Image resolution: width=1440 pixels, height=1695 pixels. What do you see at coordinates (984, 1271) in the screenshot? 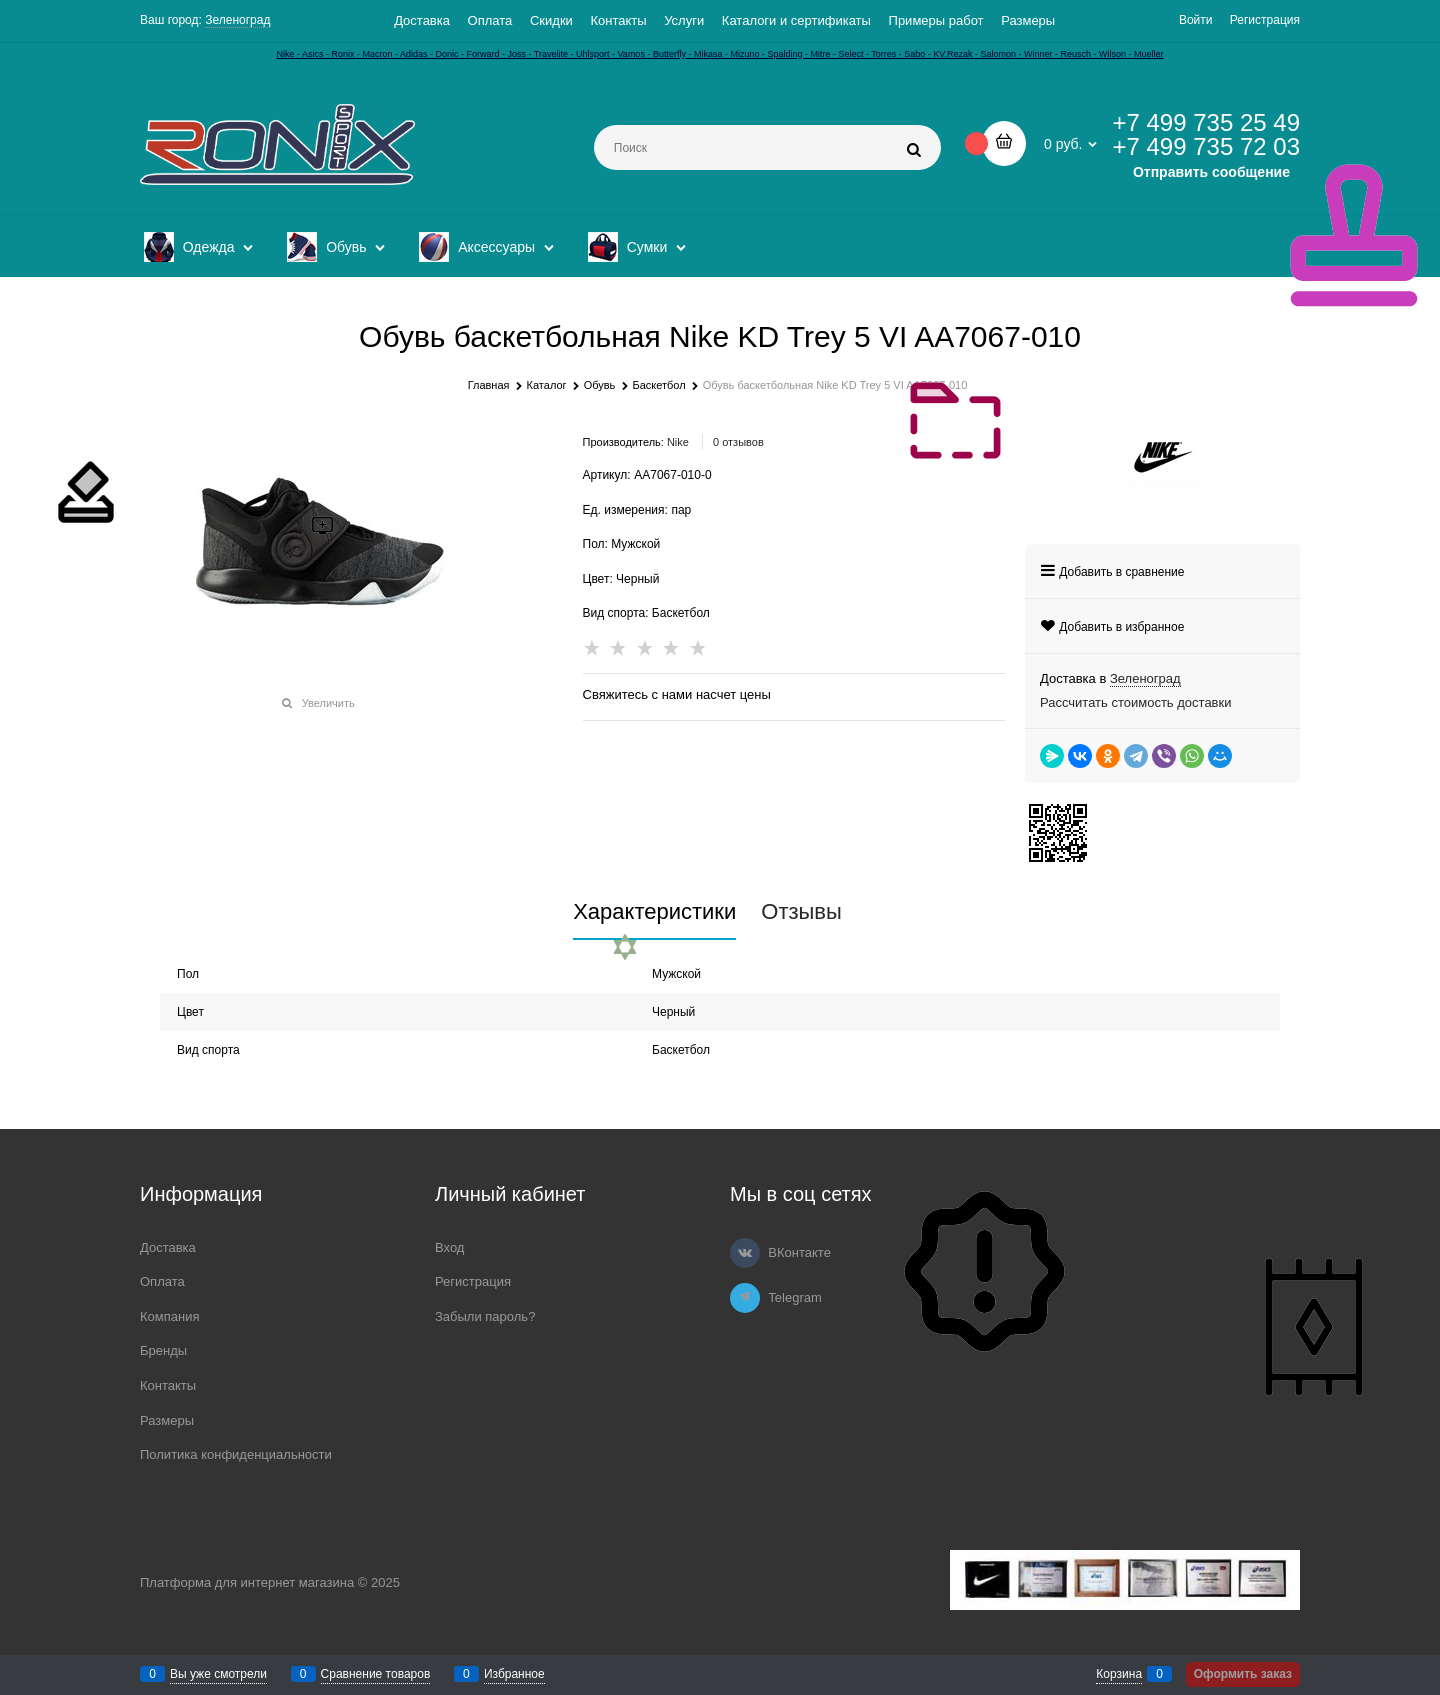
I see `indicates a warning or alert requiring attention` at bounding box center [984, 1271].